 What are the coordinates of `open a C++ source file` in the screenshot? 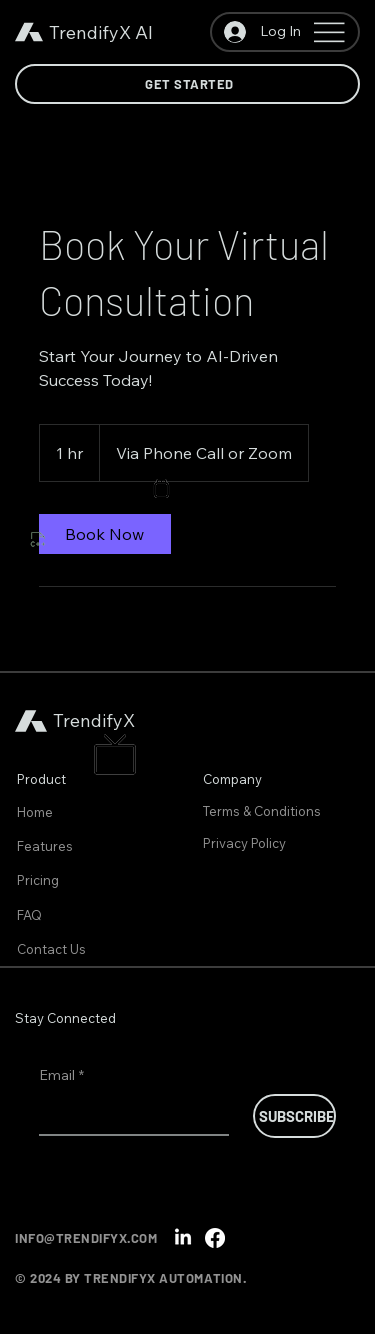 It's located at (38, 540).